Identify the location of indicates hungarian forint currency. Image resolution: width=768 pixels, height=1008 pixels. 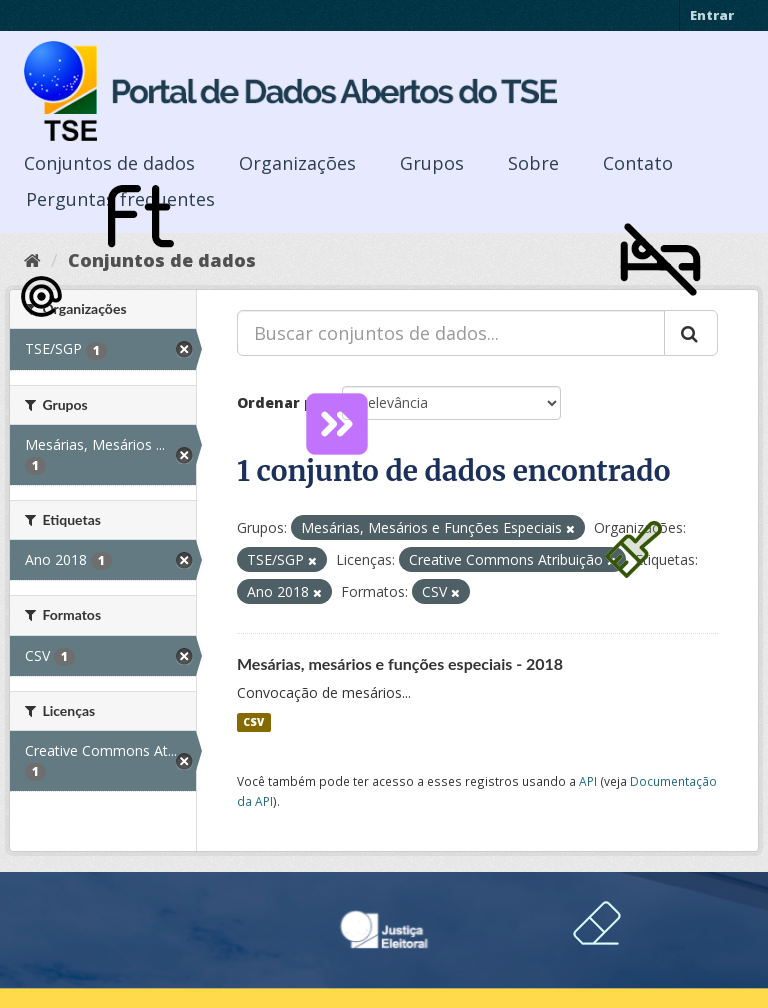
(141, 218).